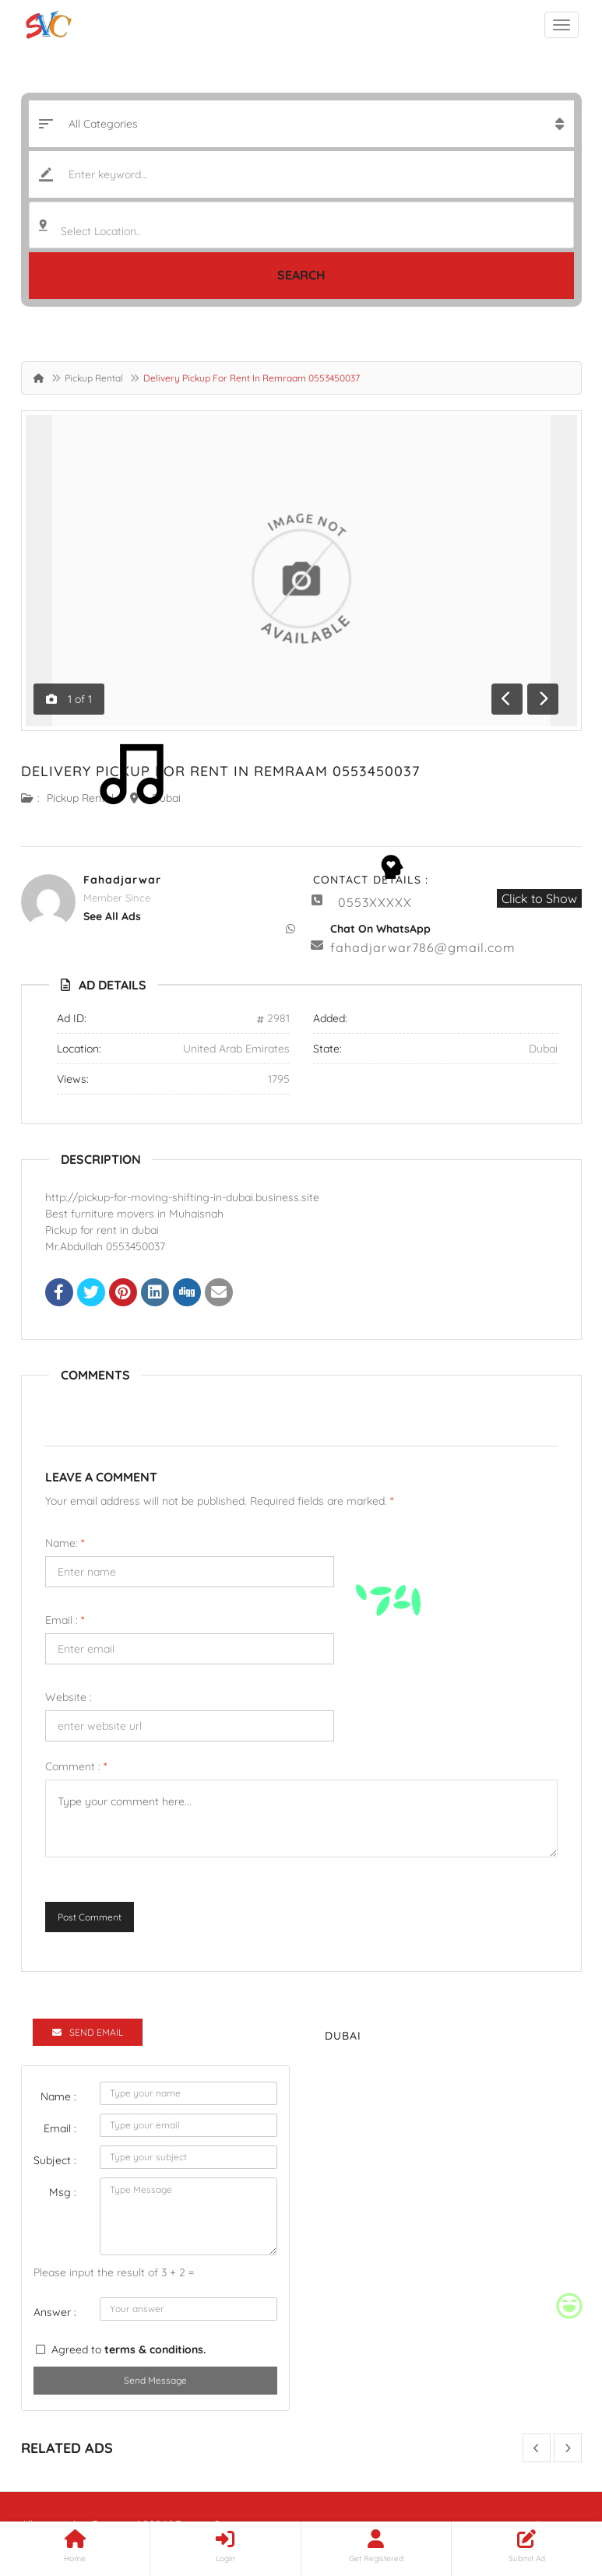 Image resolution: width=602 pixels, height=2576 pixels. I want to click on access music library or player, so click(136, 774).